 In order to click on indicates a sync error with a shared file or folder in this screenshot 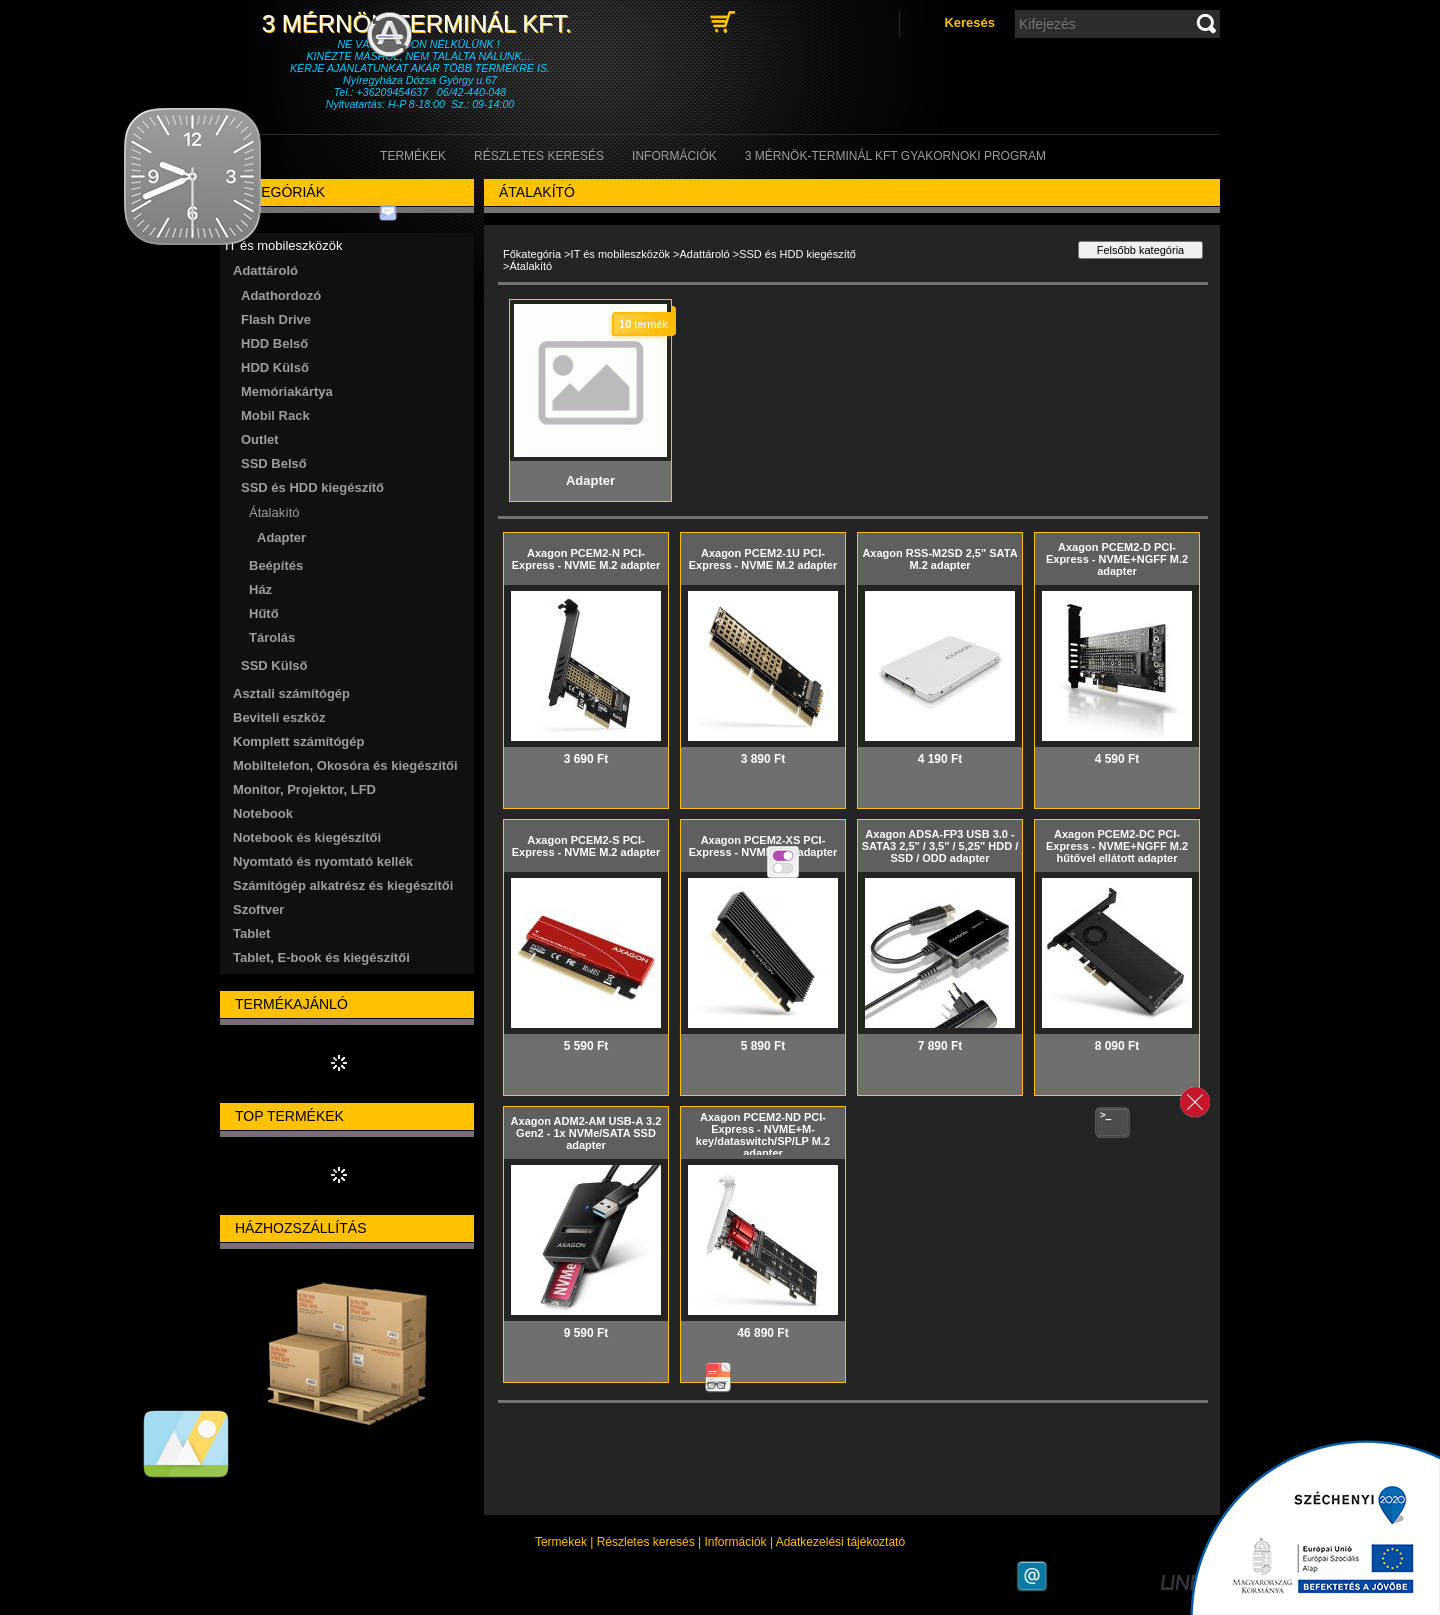, I will do `click(1195, 1102)`.